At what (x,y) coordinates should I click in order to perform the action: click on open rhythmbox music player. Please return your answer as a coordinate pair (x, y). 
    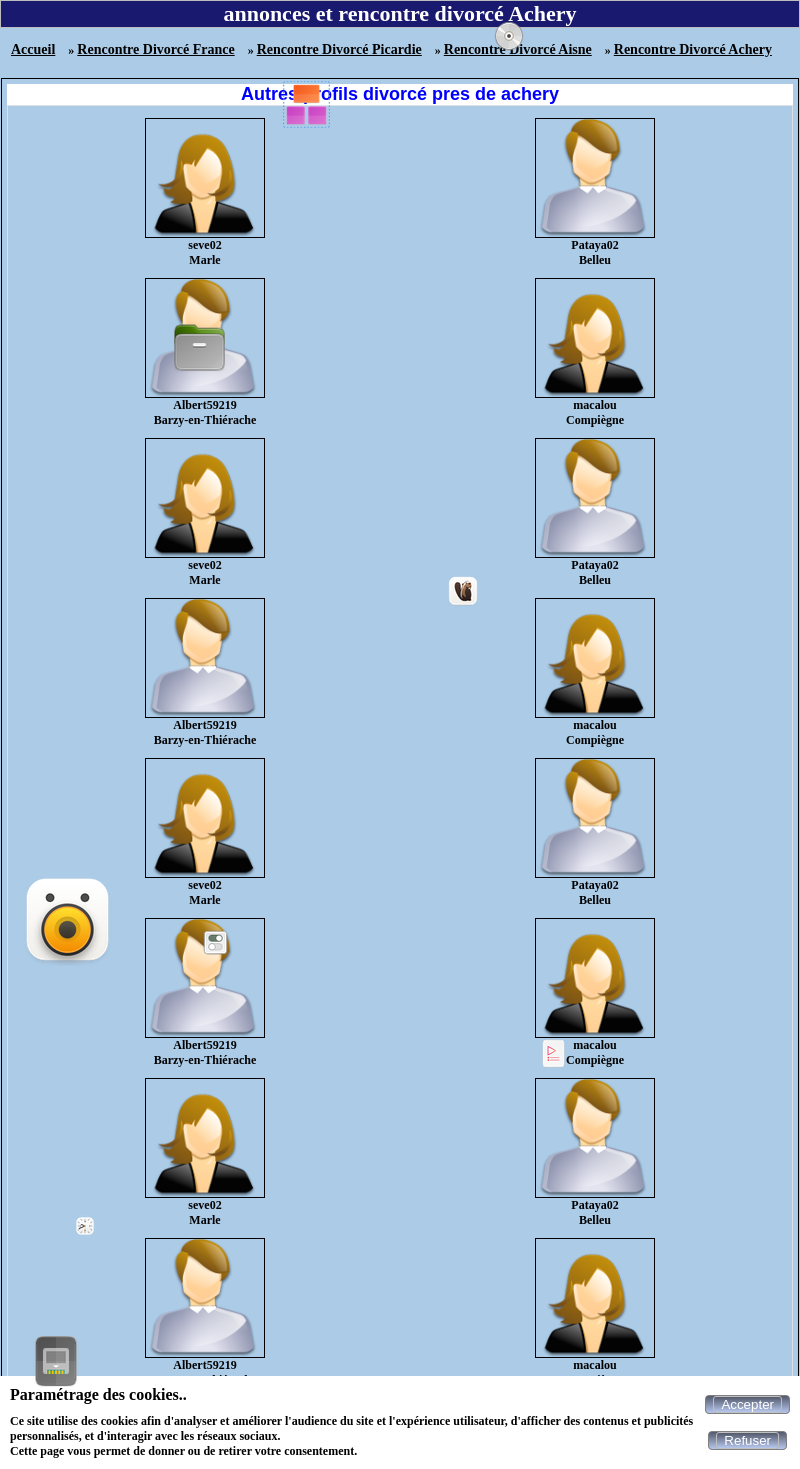
    Looking at the image, I should click on (67, 919).